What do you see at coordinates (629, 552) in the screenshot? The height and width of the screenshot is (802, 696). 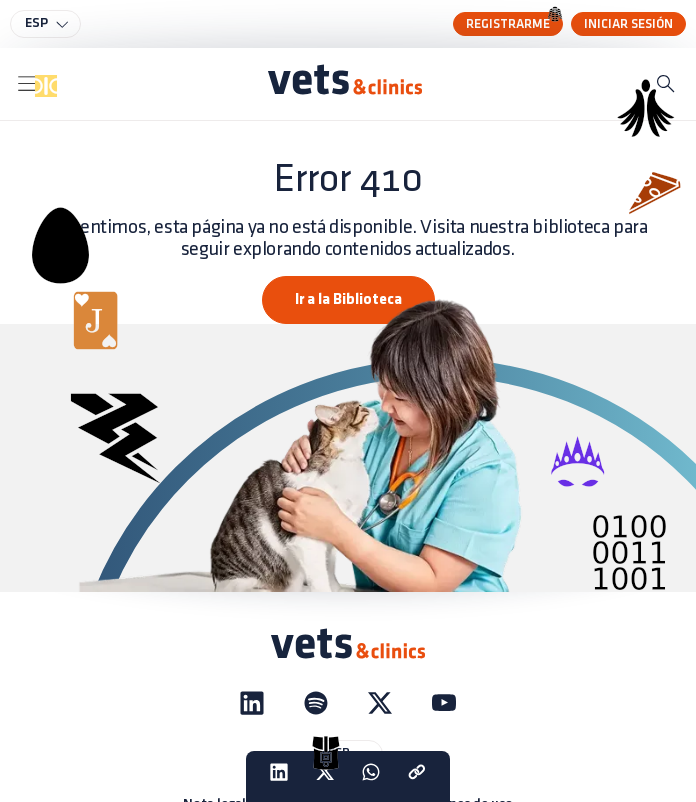 I see `access computing or data processing features` at bounding box center [629, 552].